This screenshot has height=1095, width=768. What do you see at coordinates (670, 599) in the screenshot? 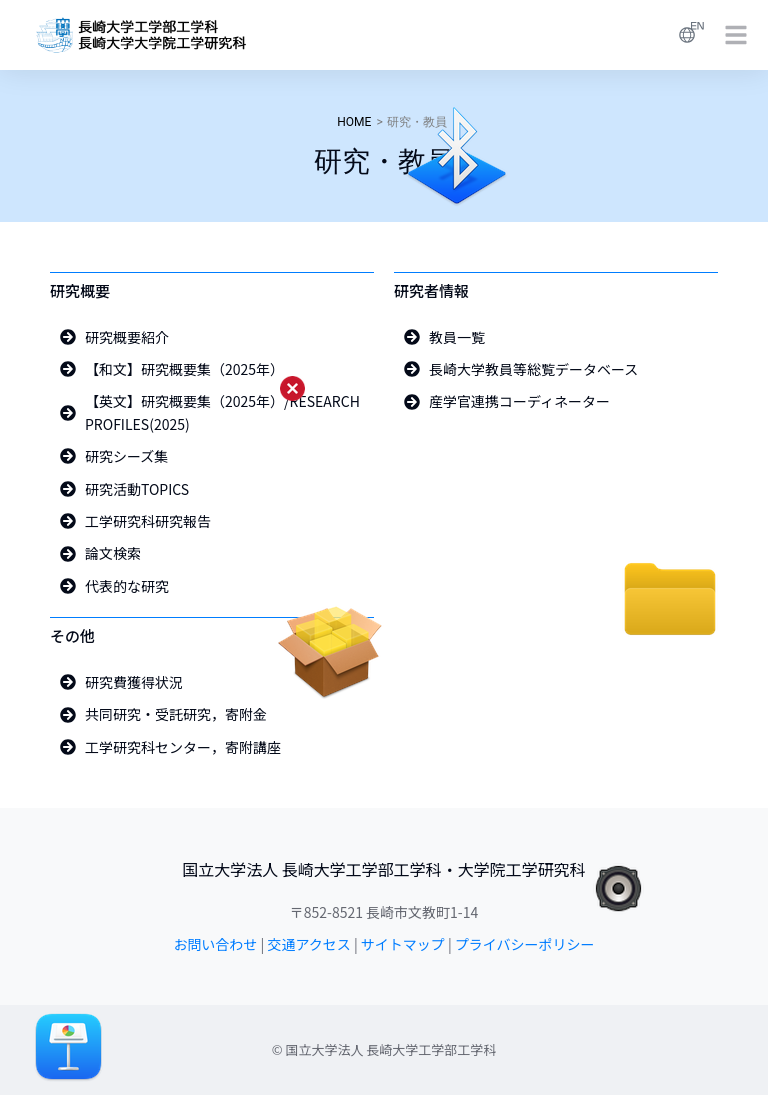
I see `open folder containing files or documents` at bounding box center [670, 599].